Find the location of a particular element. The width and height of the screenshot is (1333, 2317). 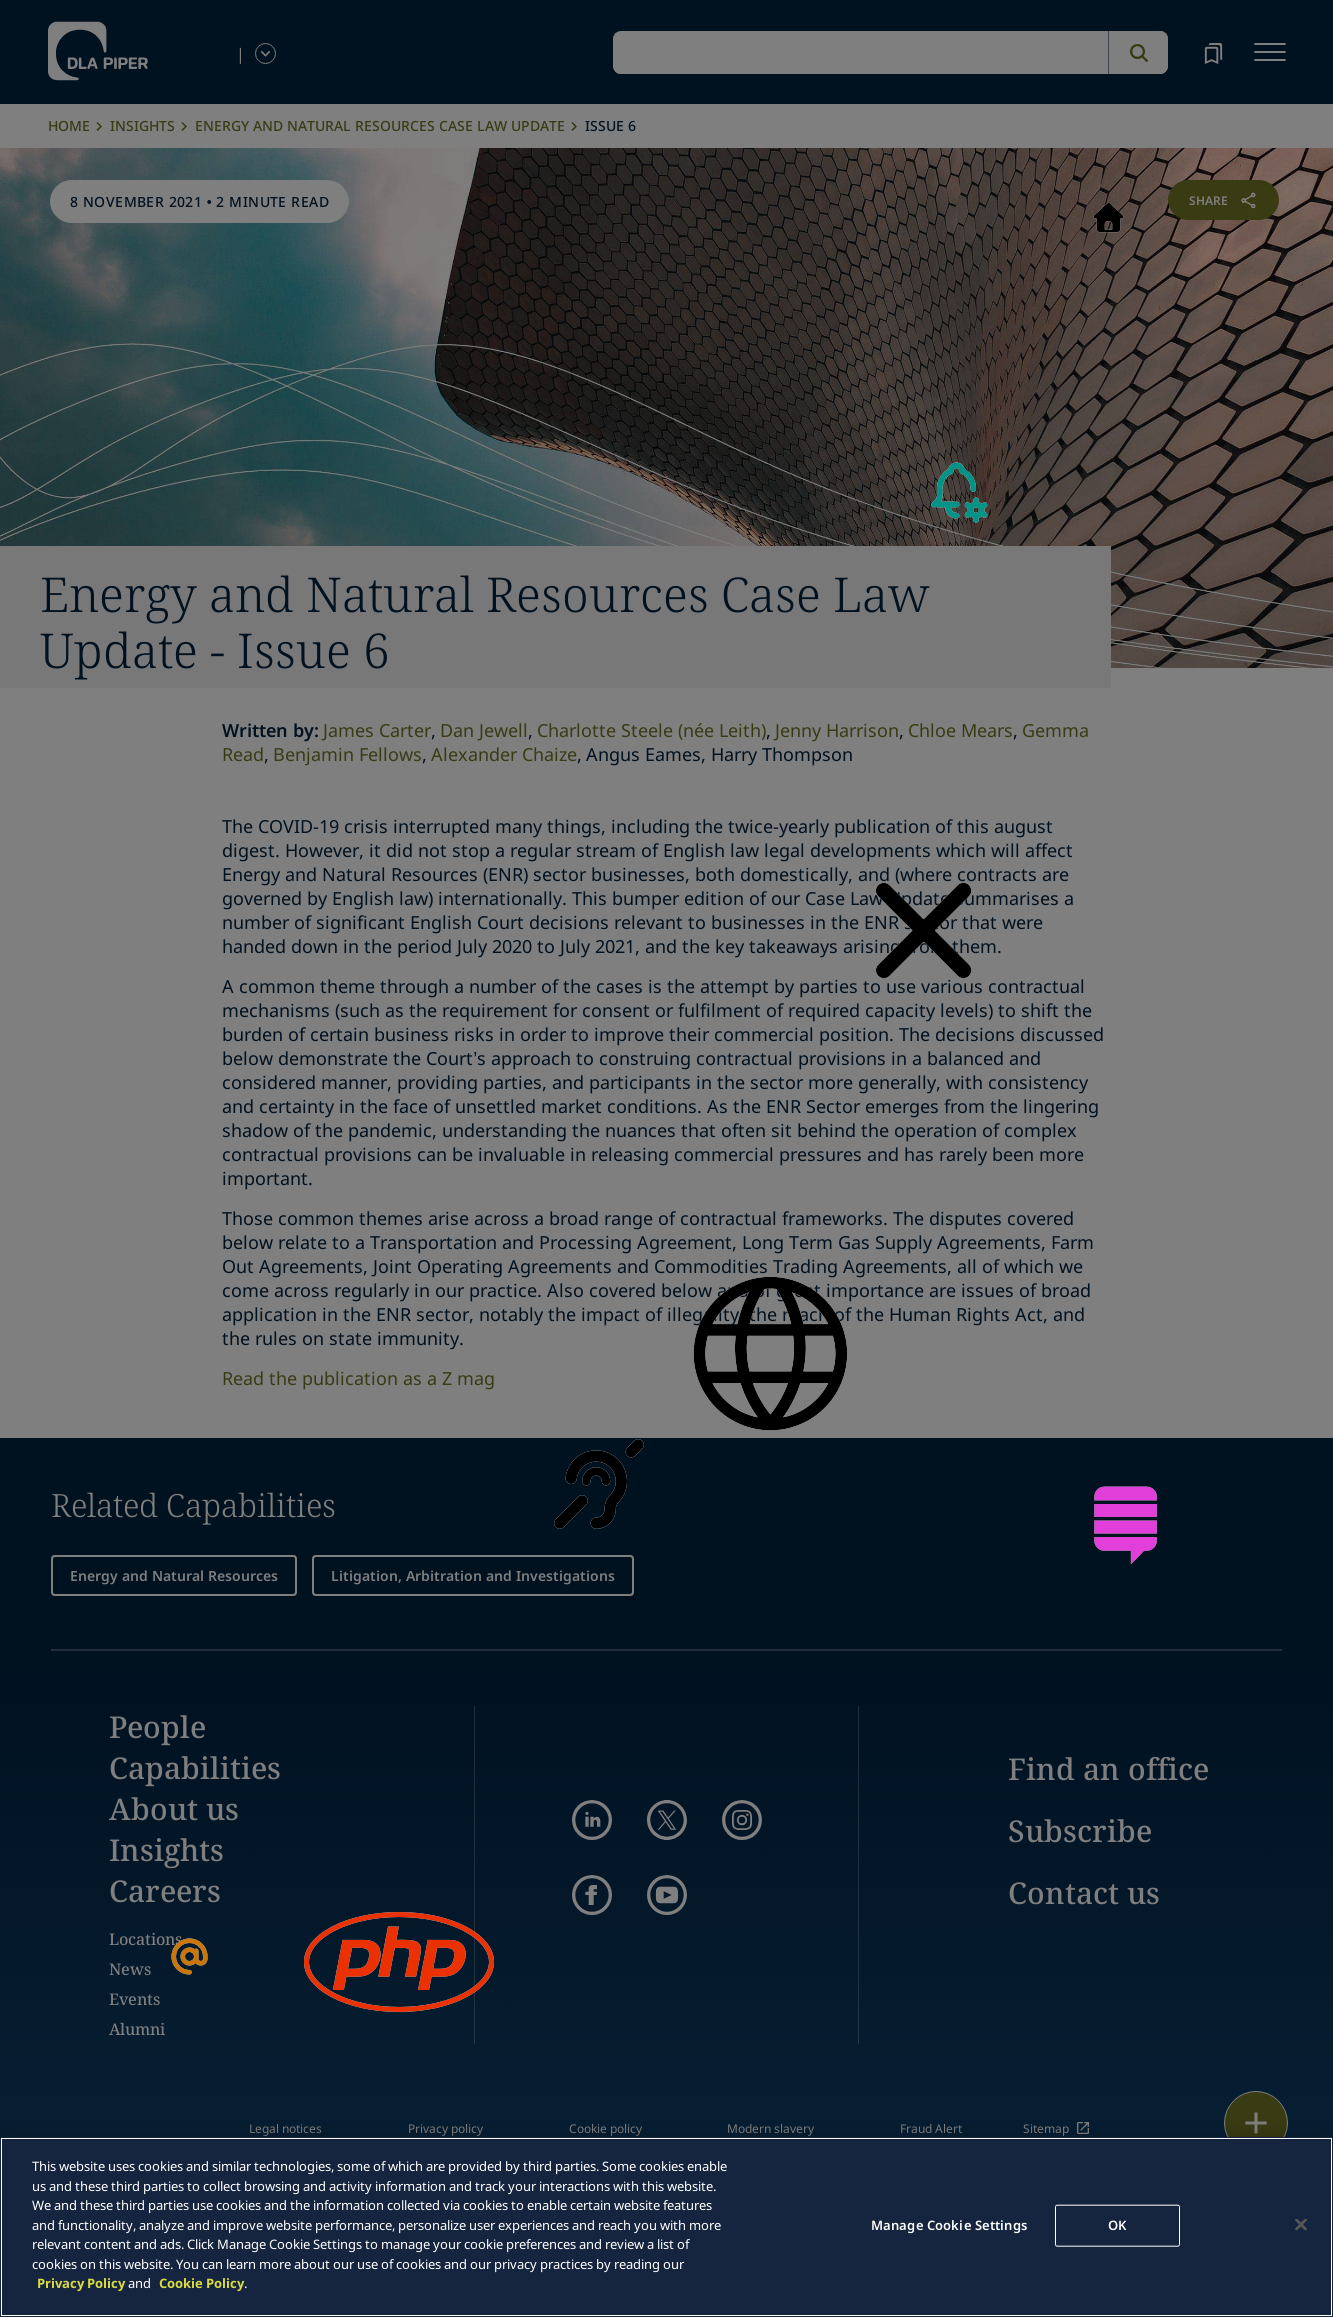

close a window or dialog is located at coordinates (923, 930).